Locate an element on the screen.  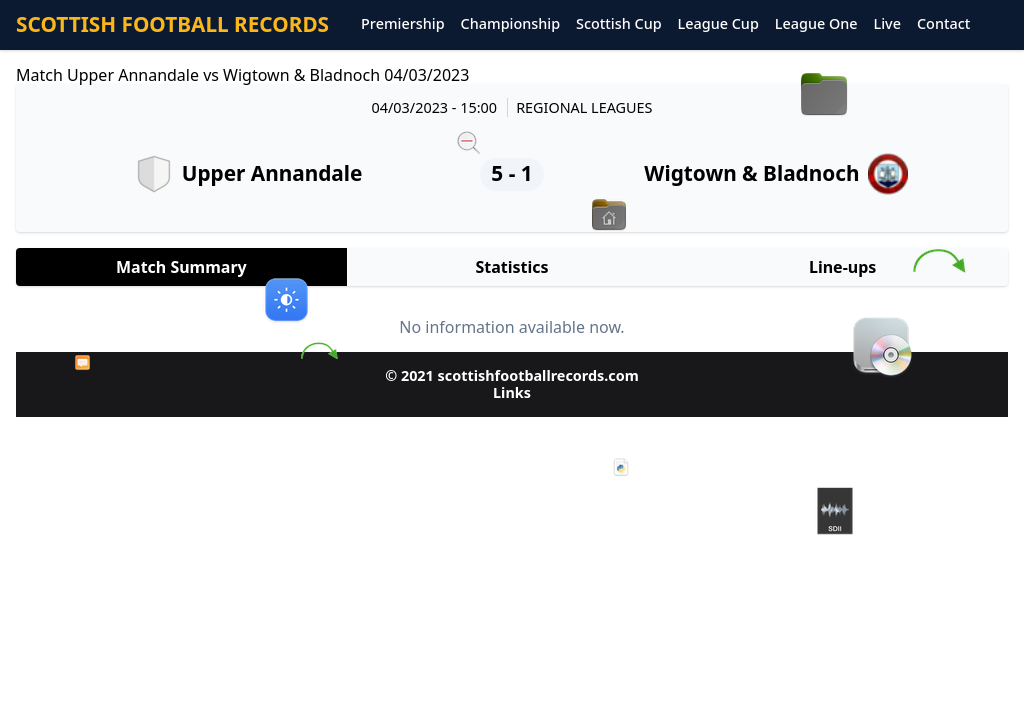
access your home folder is located at coordinates (609, 214).